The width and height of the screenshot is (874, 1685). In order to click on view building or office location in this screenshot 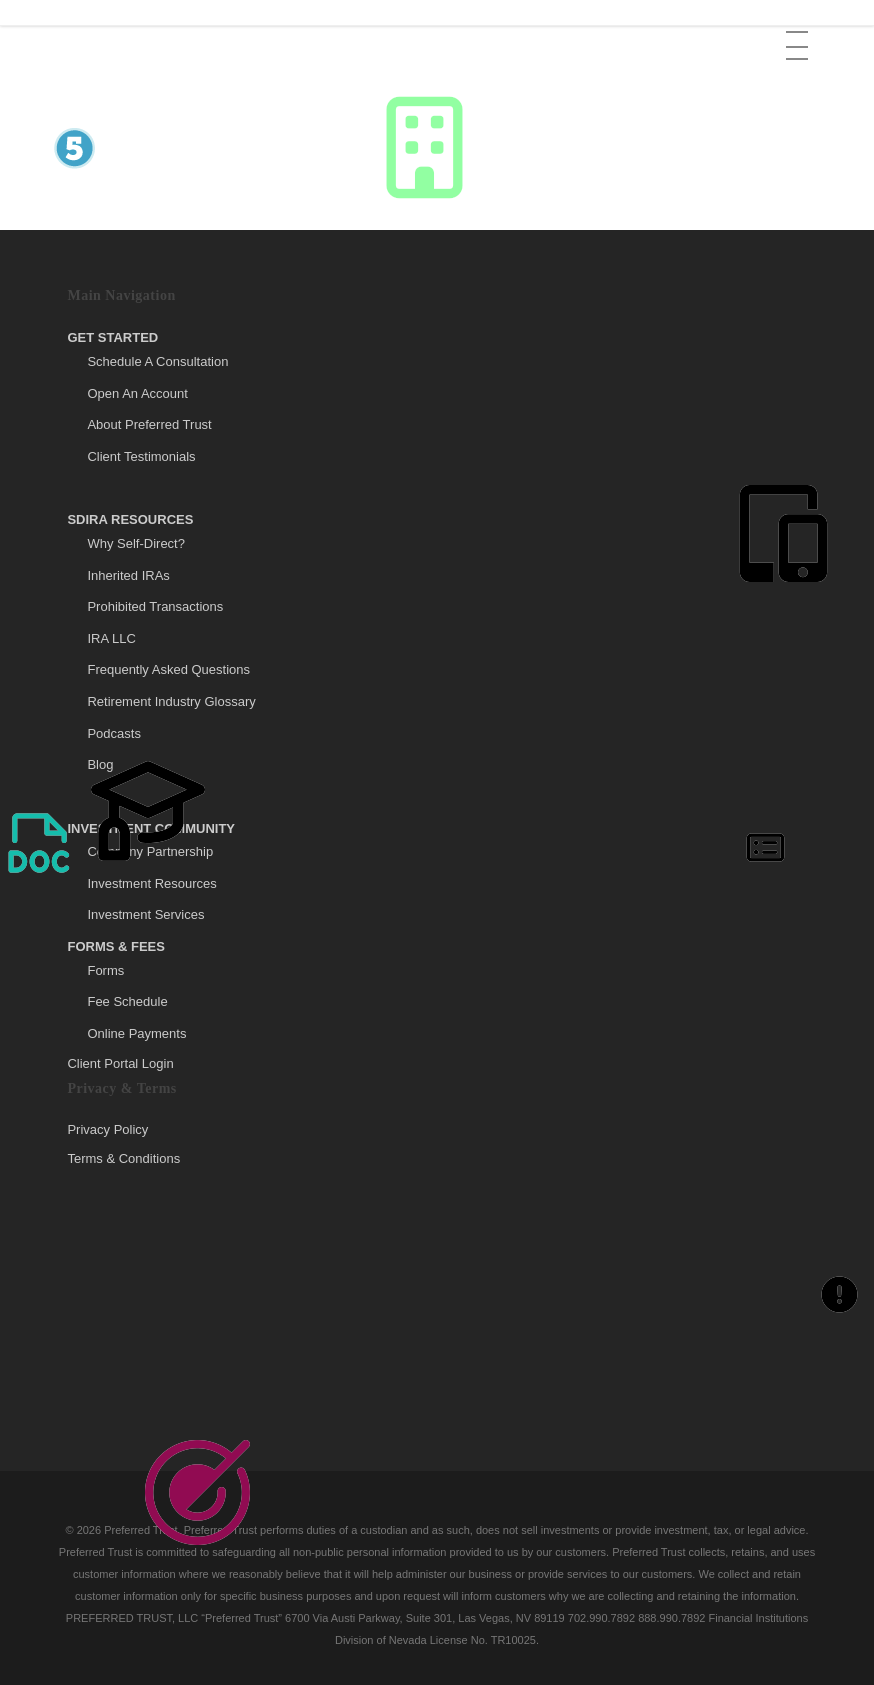, I will do `click(424, 147)`.